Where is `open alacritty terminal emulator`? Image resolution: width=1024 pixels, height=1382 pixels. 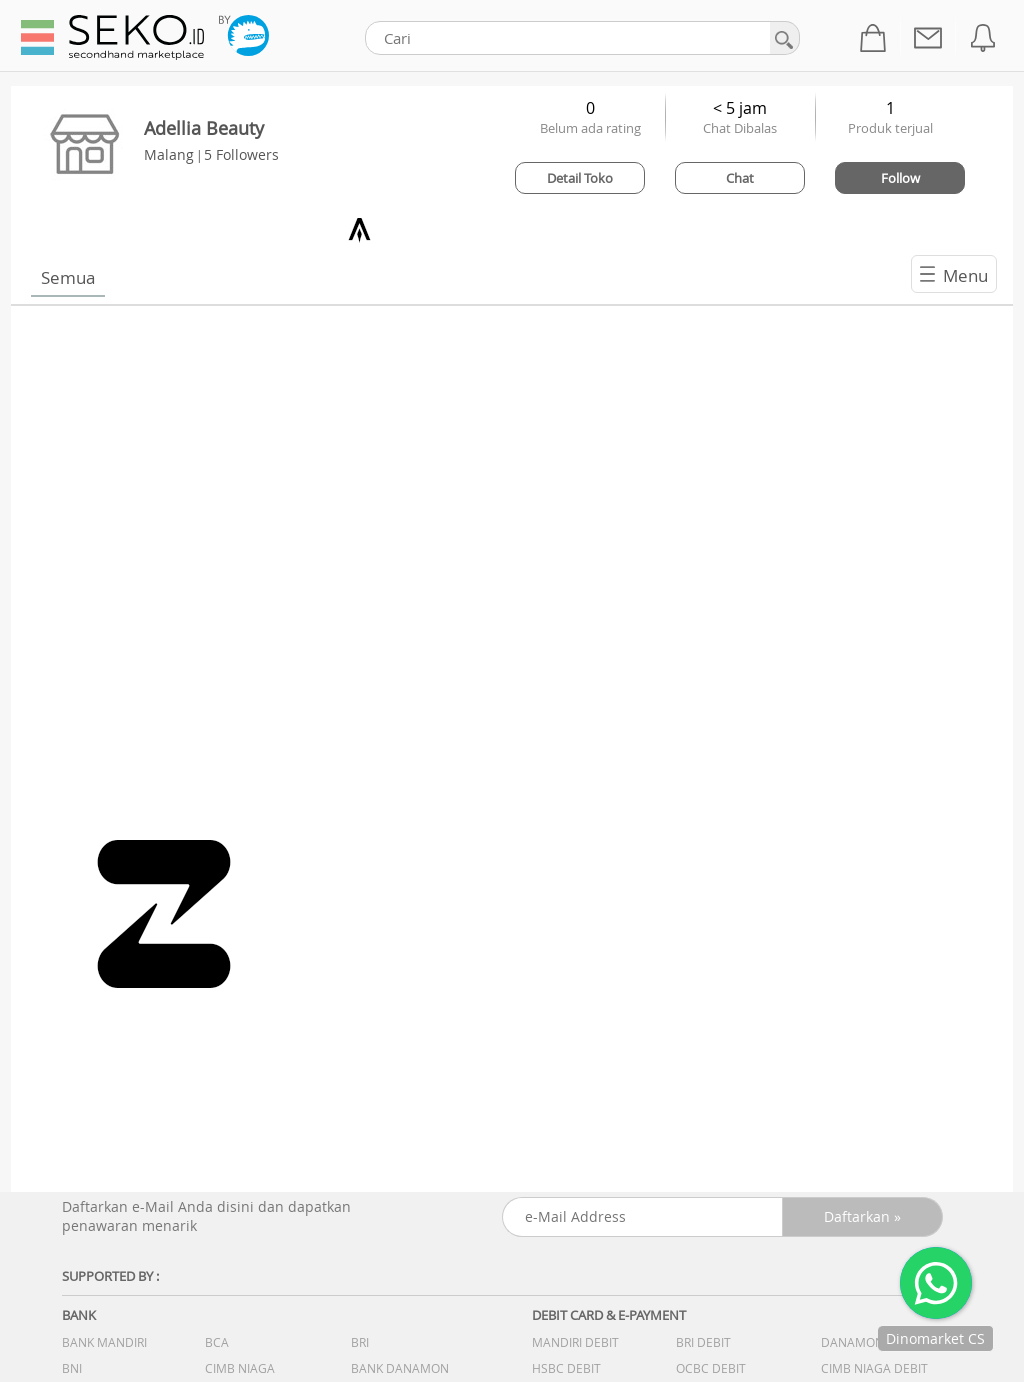 open alacritty terminal emulator is located at coordinates (359, 230).